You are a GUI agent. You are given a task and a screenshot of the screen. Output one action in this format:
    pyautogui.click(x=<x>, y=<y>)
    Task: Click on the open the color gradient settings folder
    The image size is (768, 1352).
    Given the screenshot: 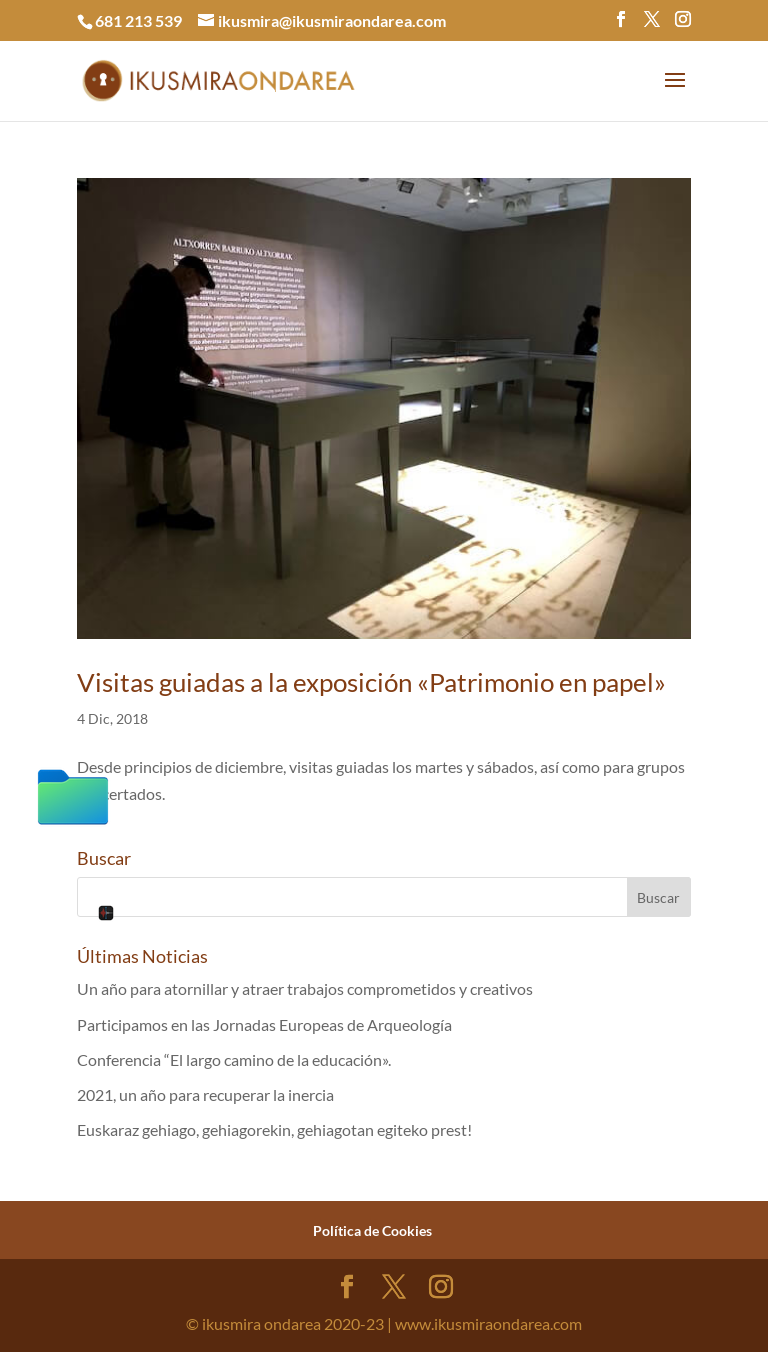 What is the action you would take?
    pyautogui.click(x=73, y=799)
    